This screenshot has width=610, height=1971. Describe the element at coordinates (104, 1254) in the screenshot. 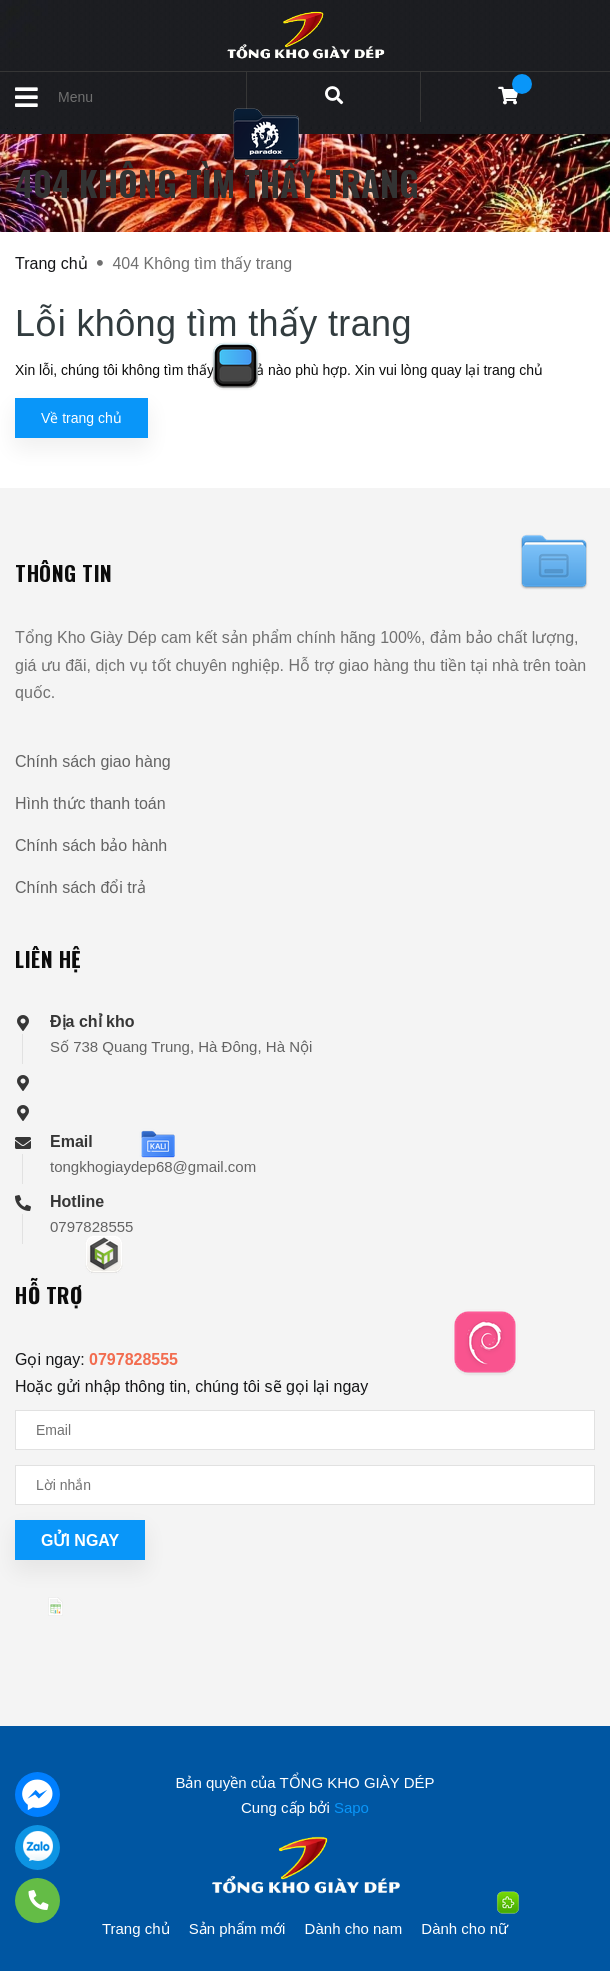

I see `launch atlauncher minecraft mod manager` at that location.